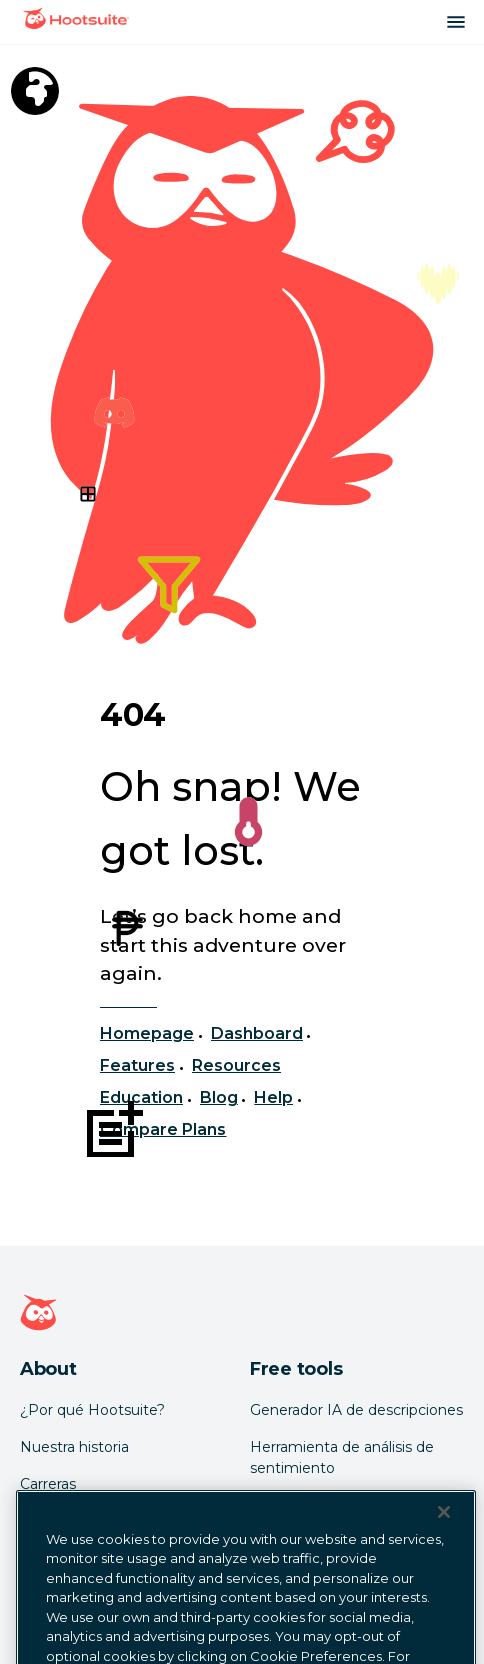 This screenshot has height=1664, width=484. Describe the element at coordinates (88, 494) in the screenshot. I see `apply borders to all cells in a table` at that location.